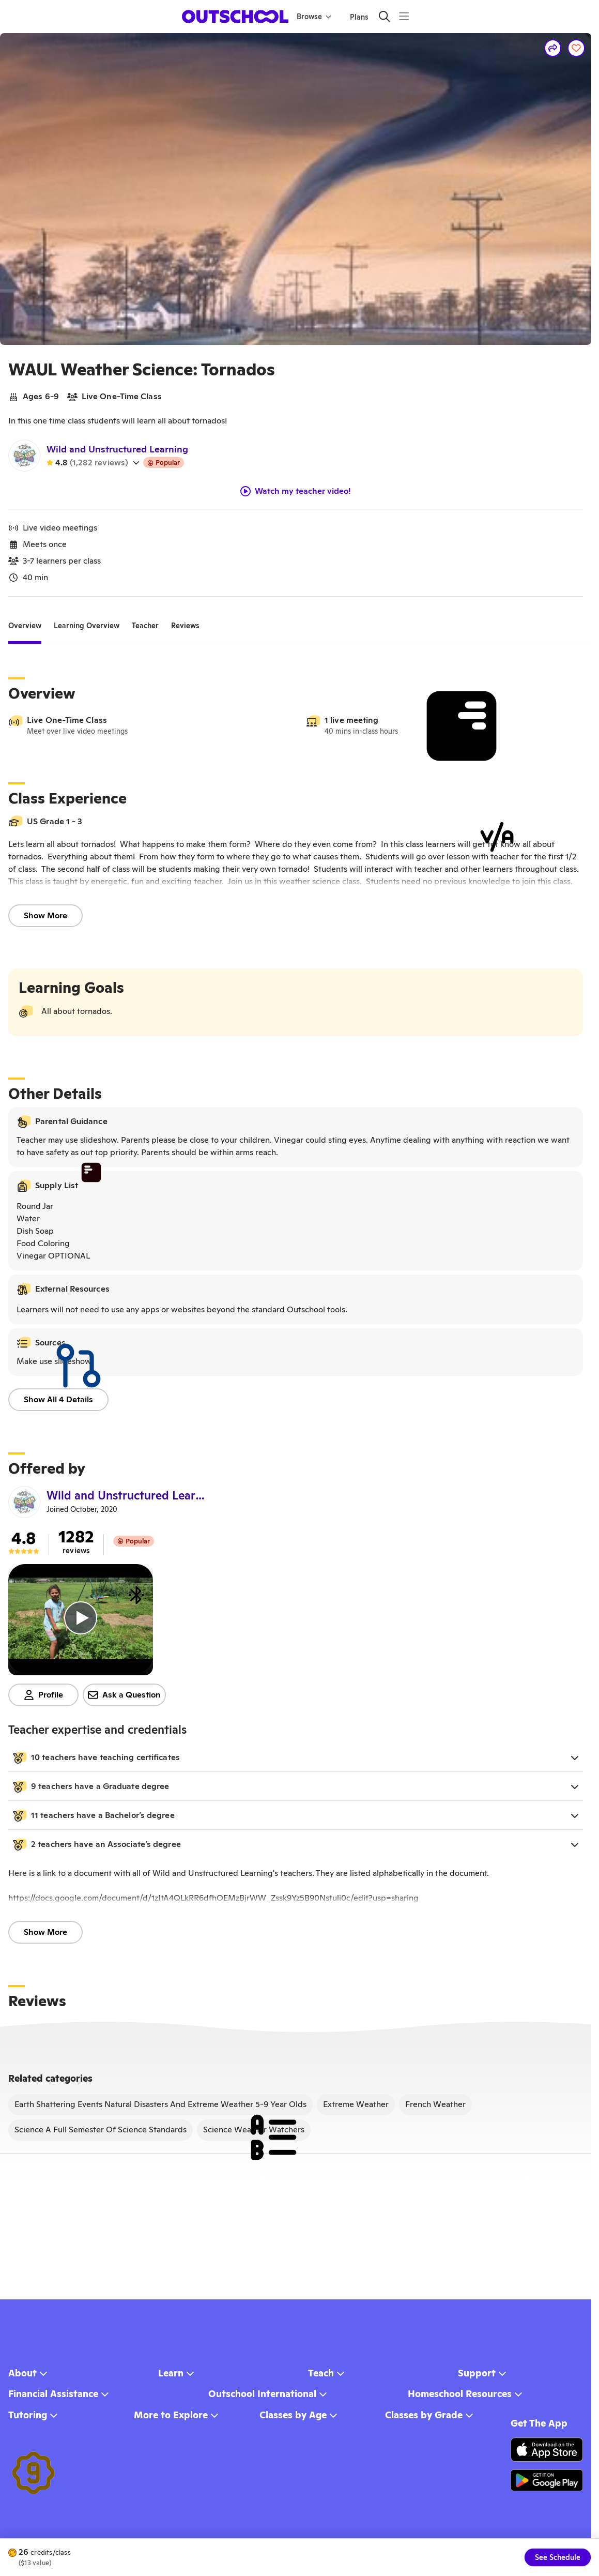 The image size is (599, 2576). I want to click on create a new pull request, so click(79, 1366).